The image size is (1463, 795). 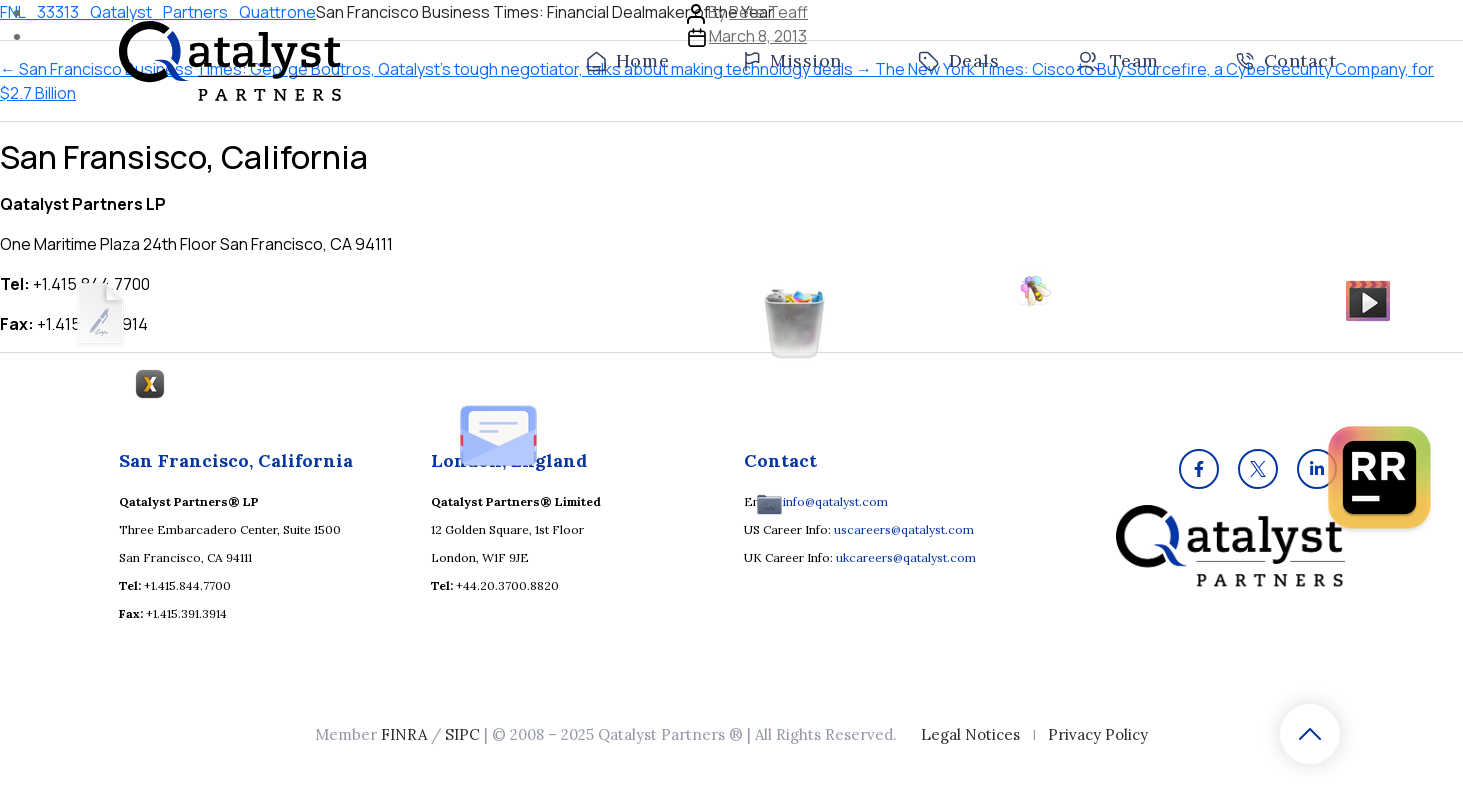 I want to click on open beeref reference image board app, so click(x=1033, y=288).